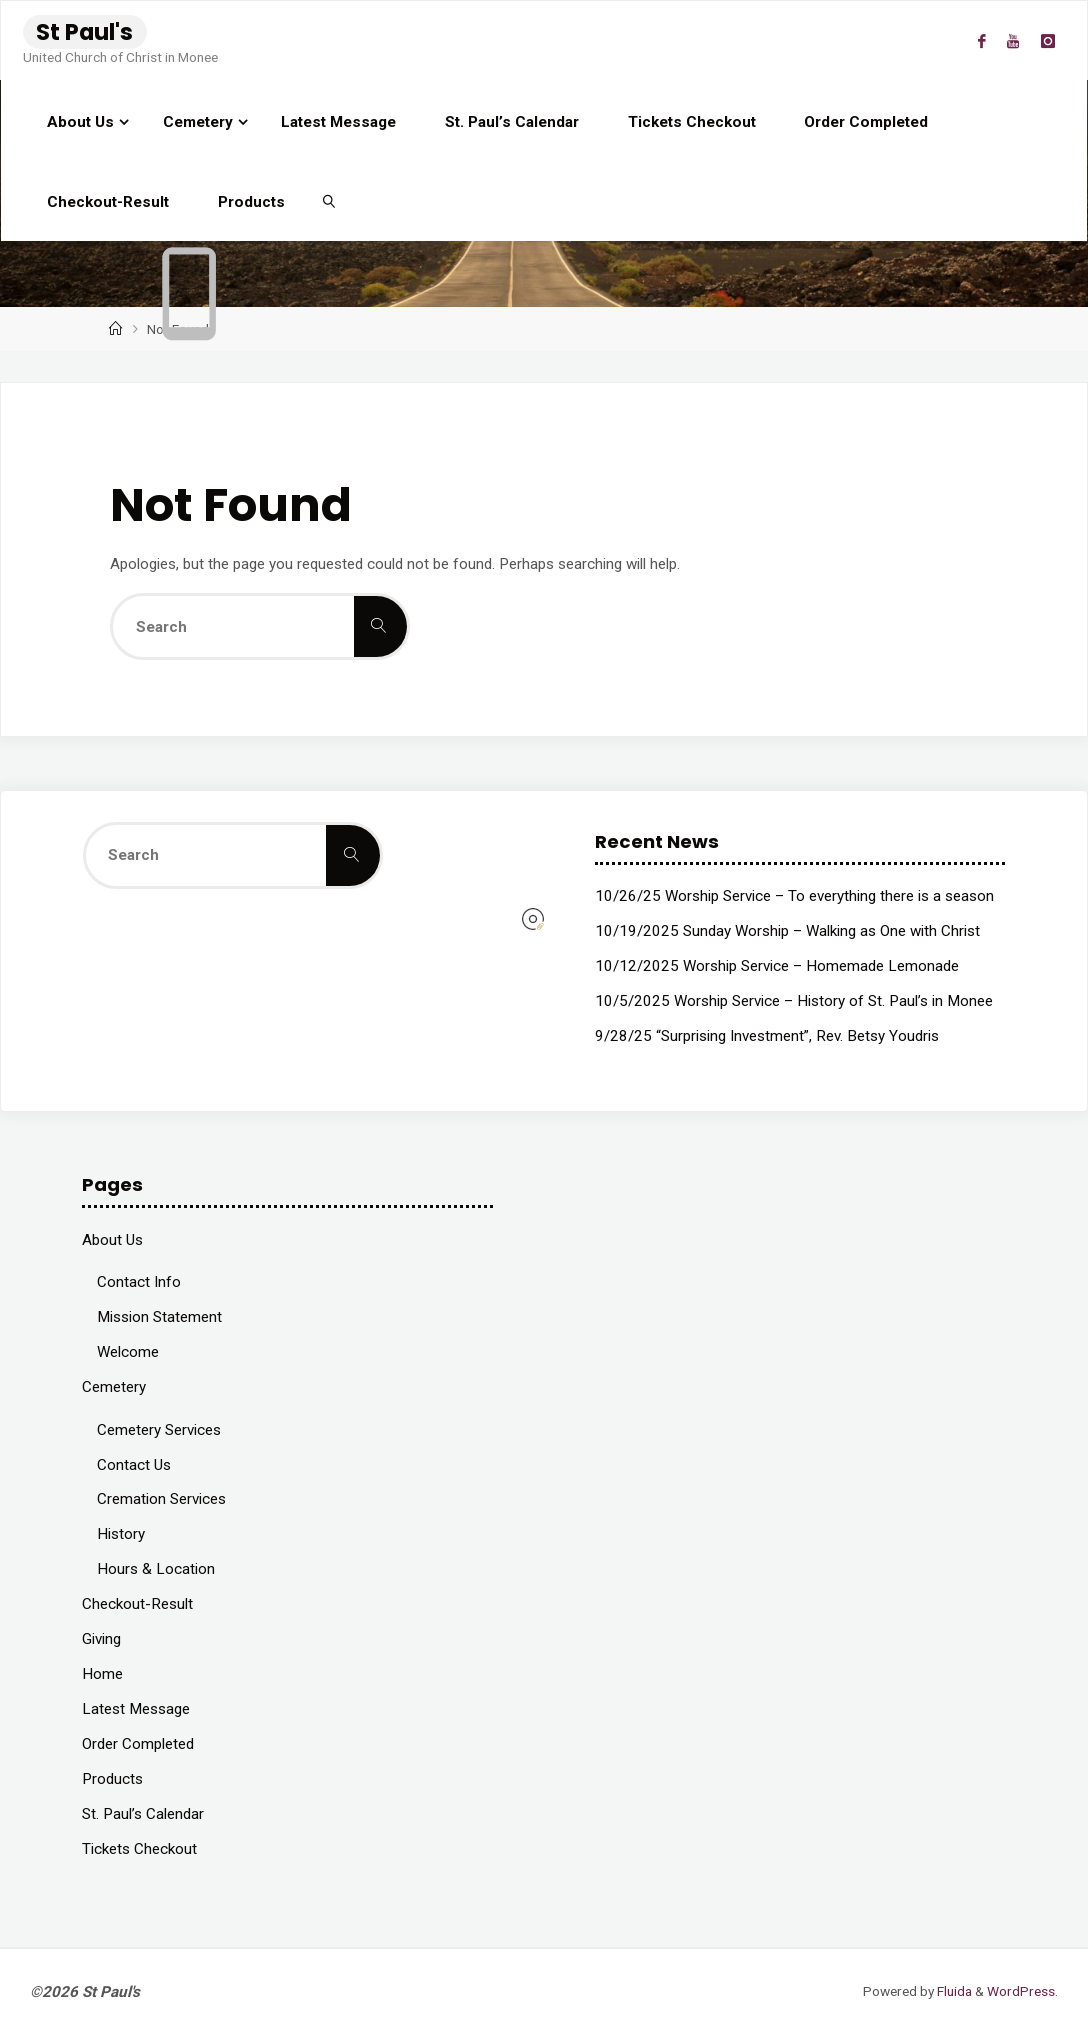 The image size is (1088, 2037). What do you see at coordinates (189, 294) in the screenshot?
I see `indicates an iPhone or iOS device` at bounding box center [189, 294].